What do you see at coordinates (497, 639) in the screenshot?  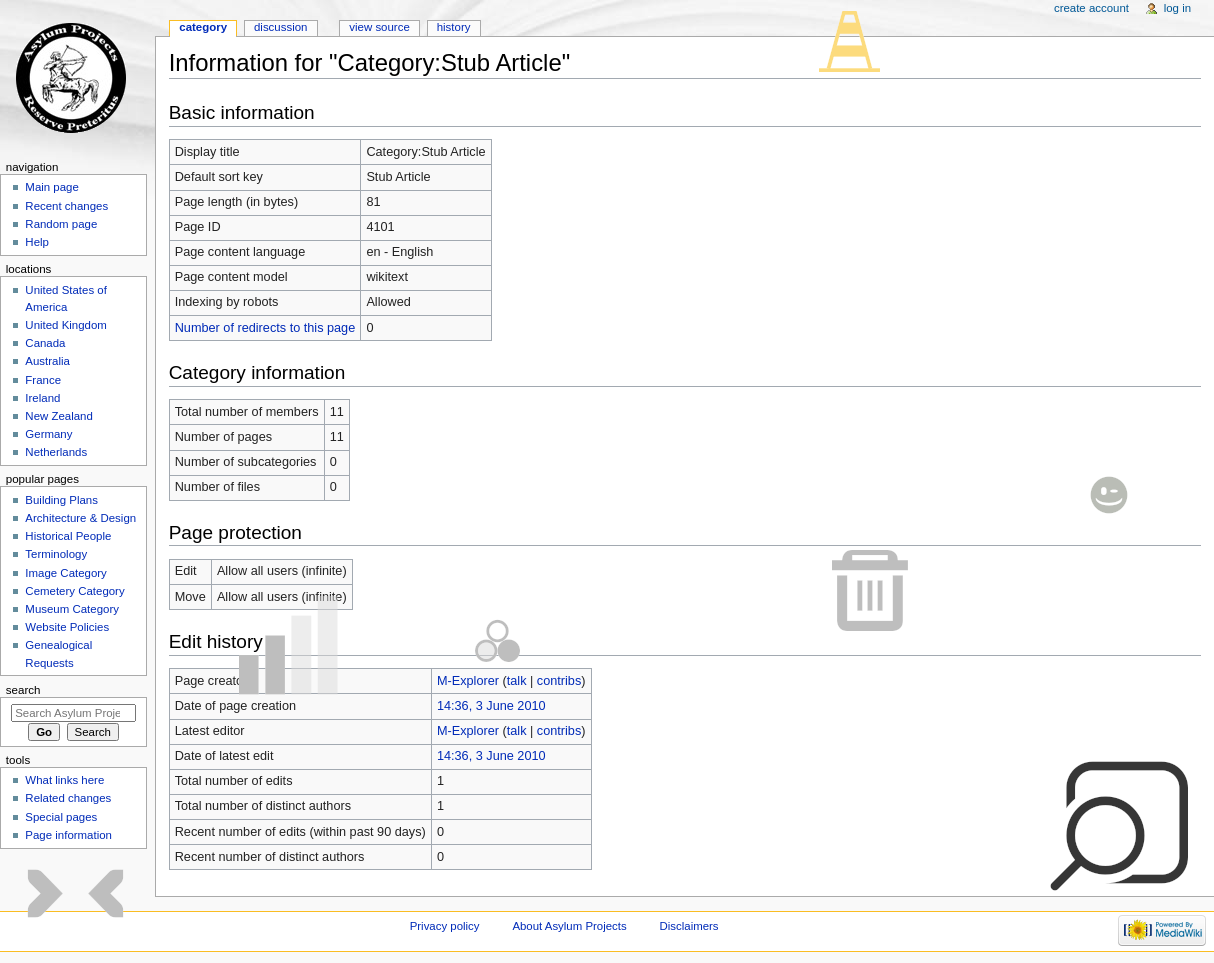 I see `access color and display preferences` at bounding box center [497, 639].